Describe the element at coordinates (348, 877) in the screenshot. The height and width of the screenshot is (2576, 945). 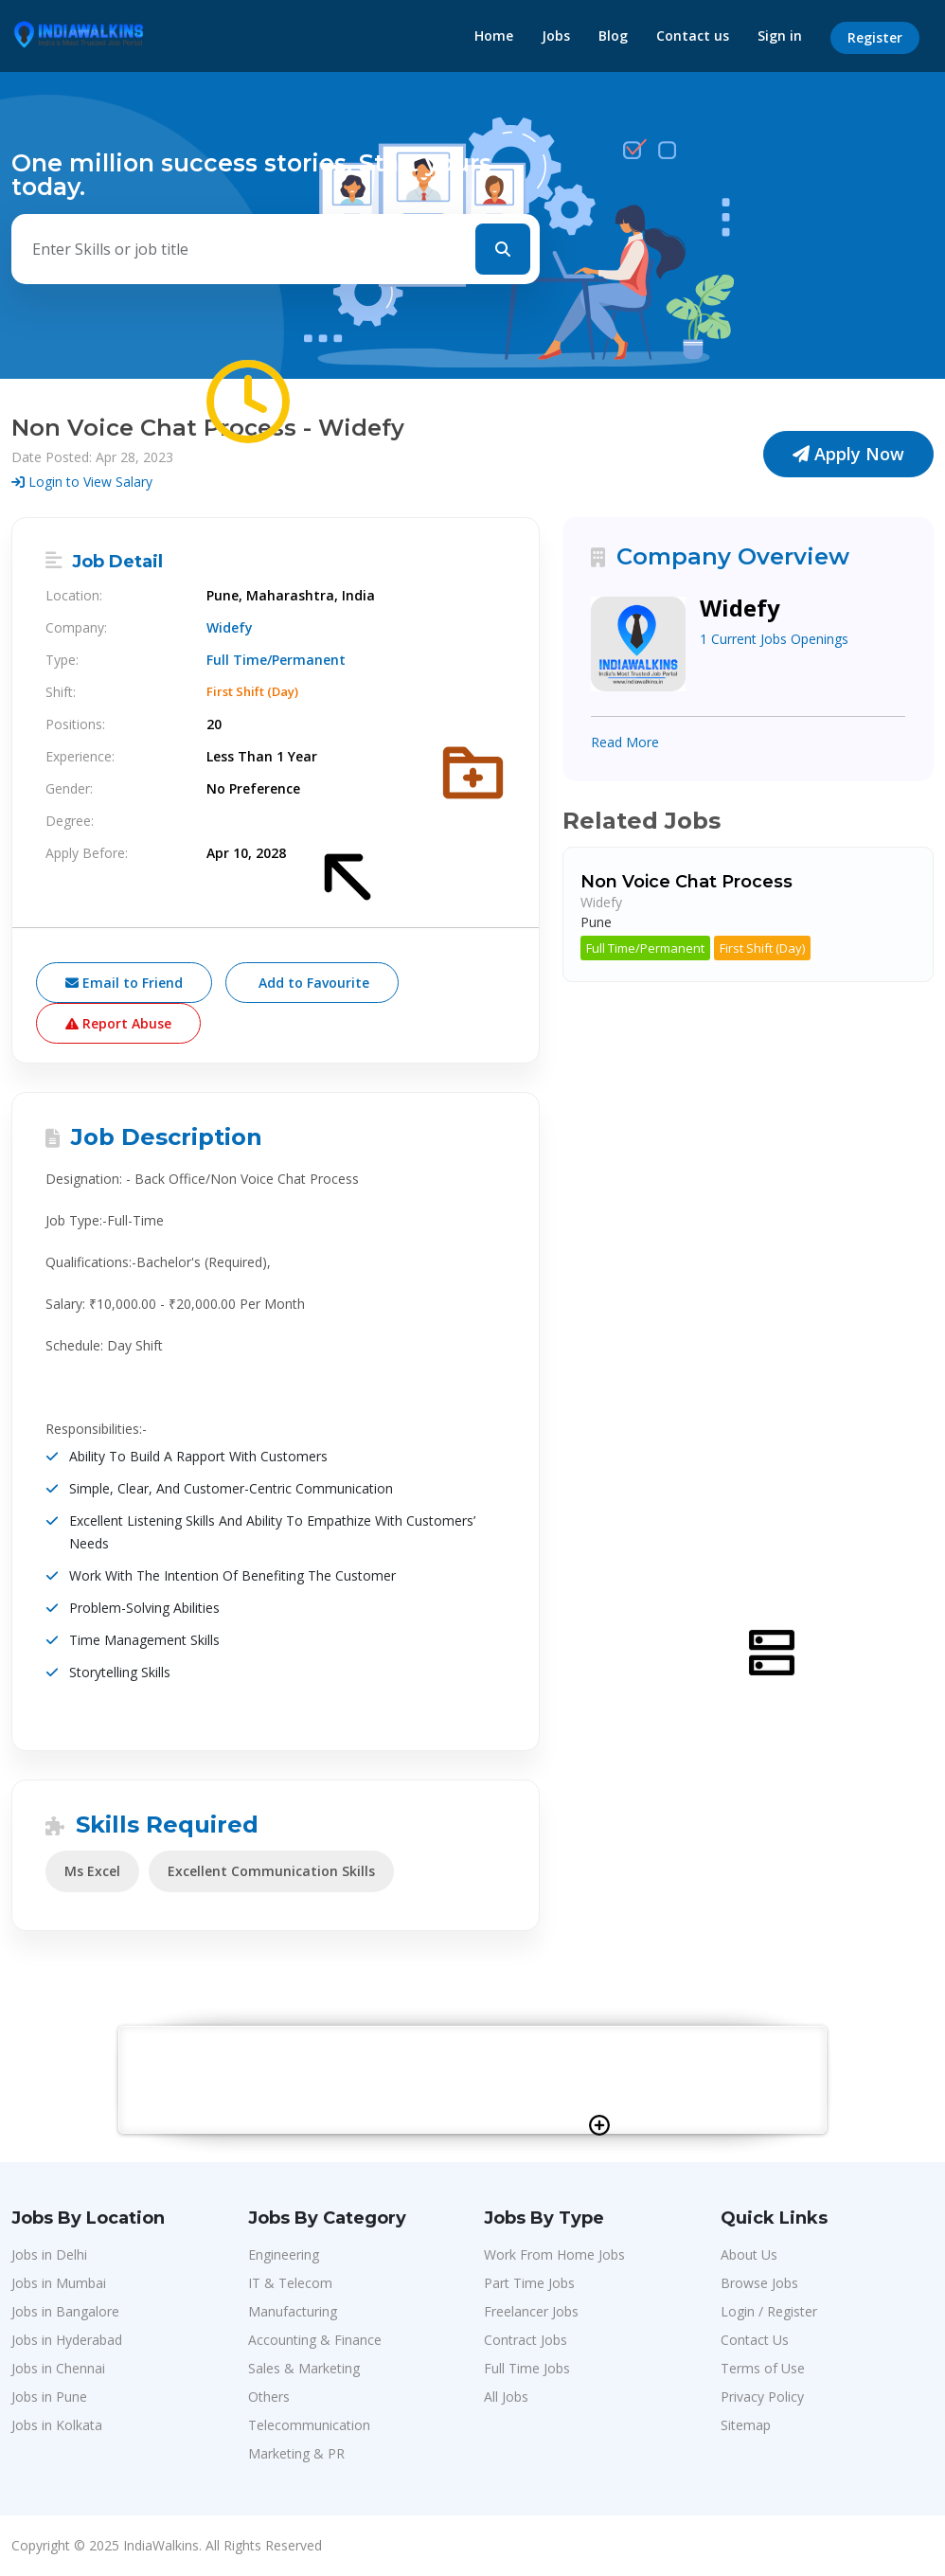
I see `navigate to parent folder or previous level` at that location.